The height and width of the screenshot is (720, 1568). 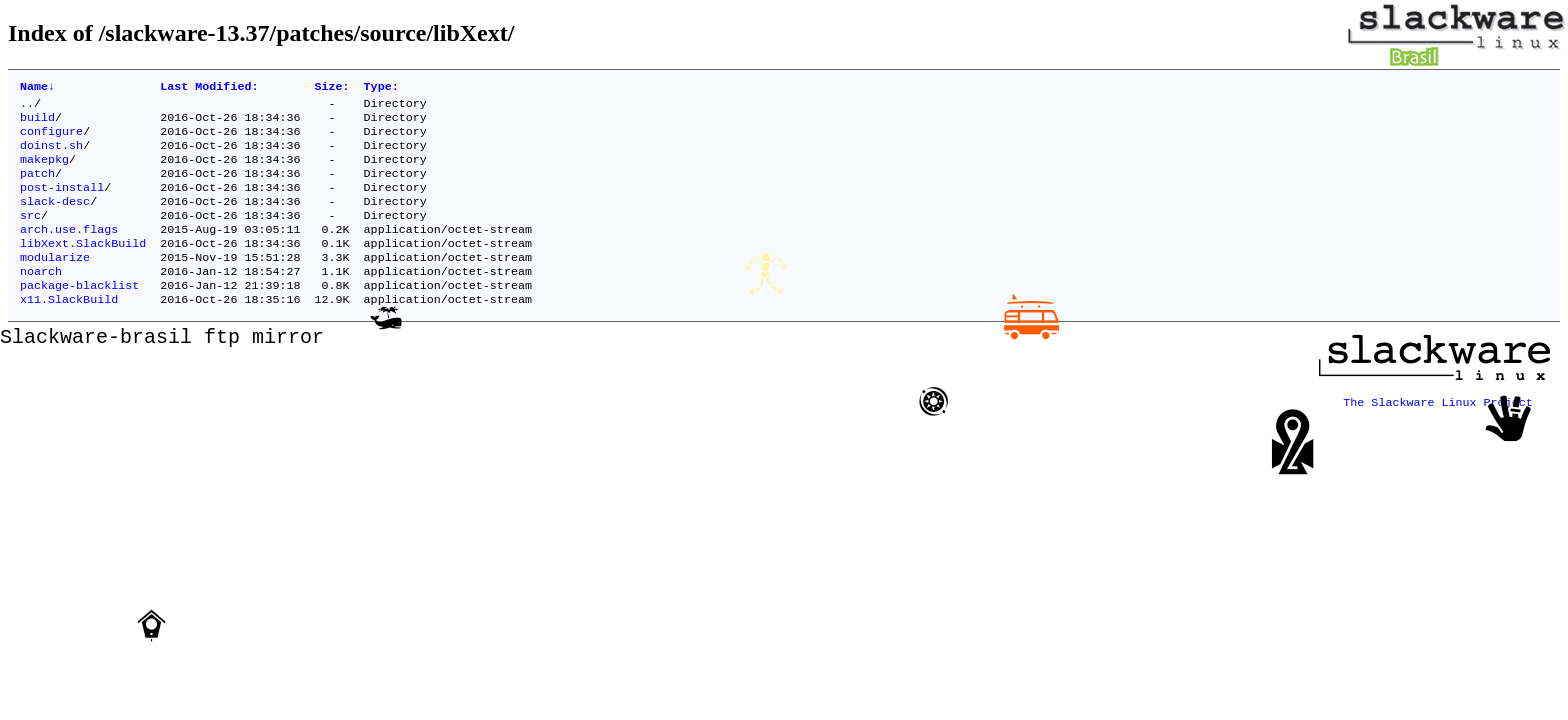 I want to click on religious or faith-based game element, so click(x=1292, y=441).